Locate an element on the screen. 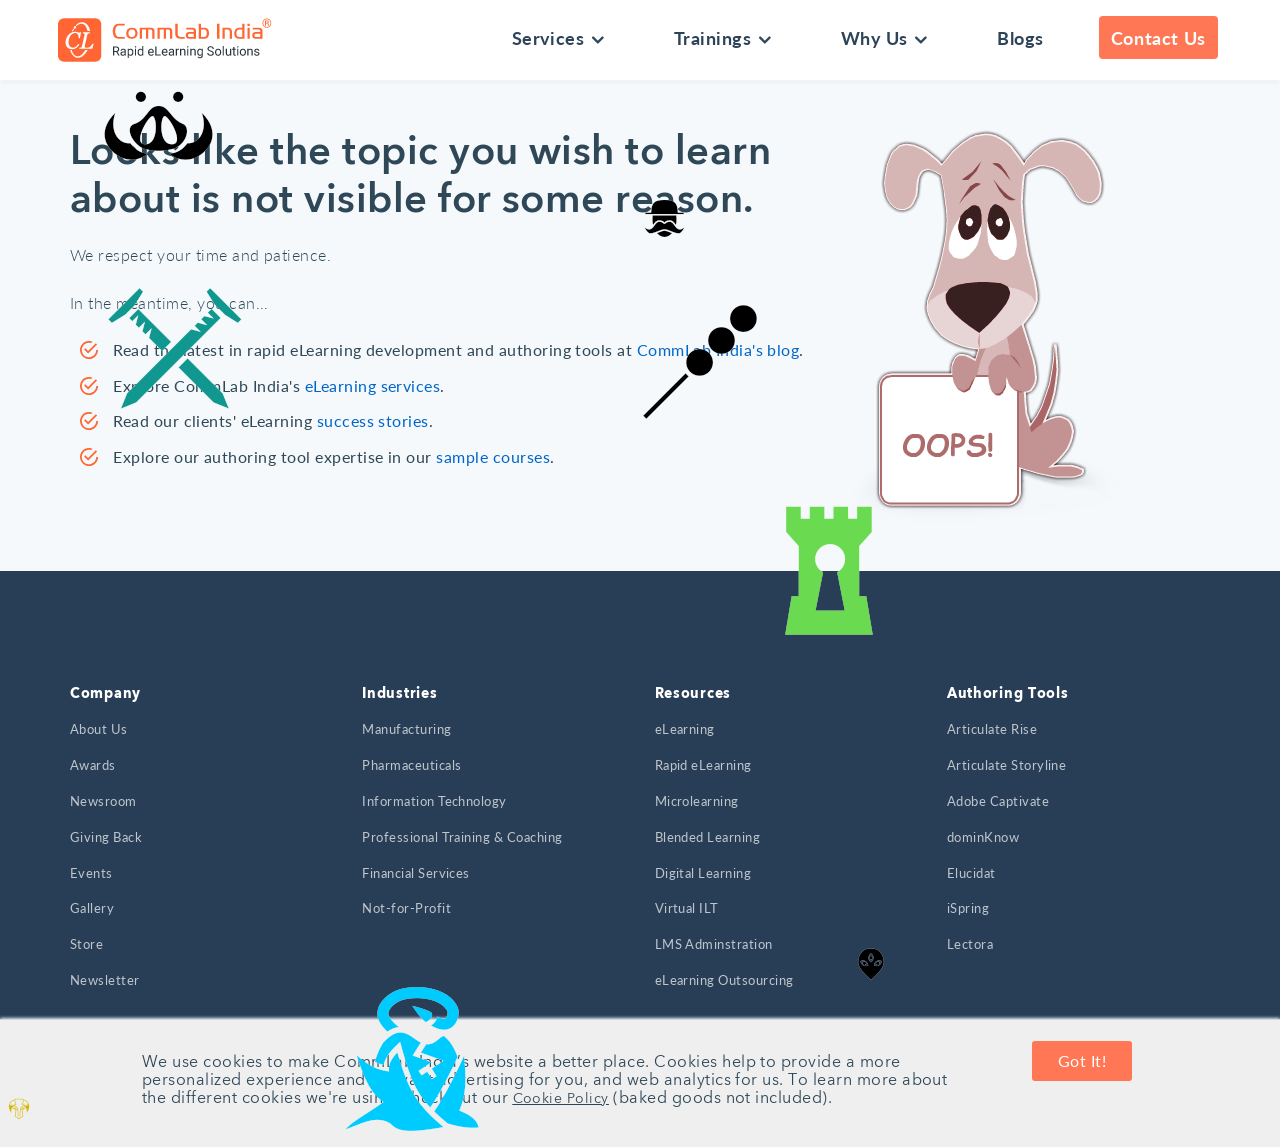 This screenshot has width=1280, height=1147. access a locked or secured game level is located at coordinates (828, 571).